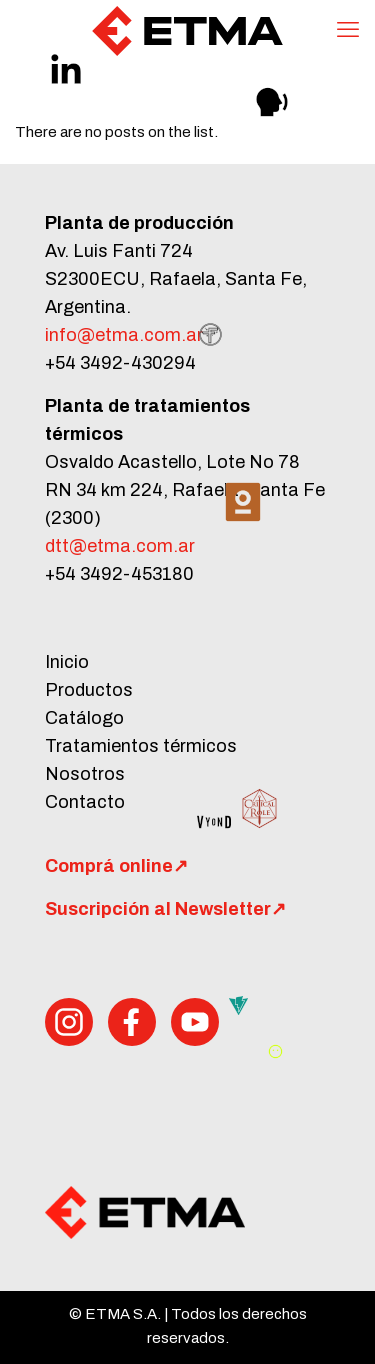 The image size is (375, 1364). What do you see at coordinates (243, 502) in the screenshot?
I see `view passport or travel document` at bounding box center [243, 502].